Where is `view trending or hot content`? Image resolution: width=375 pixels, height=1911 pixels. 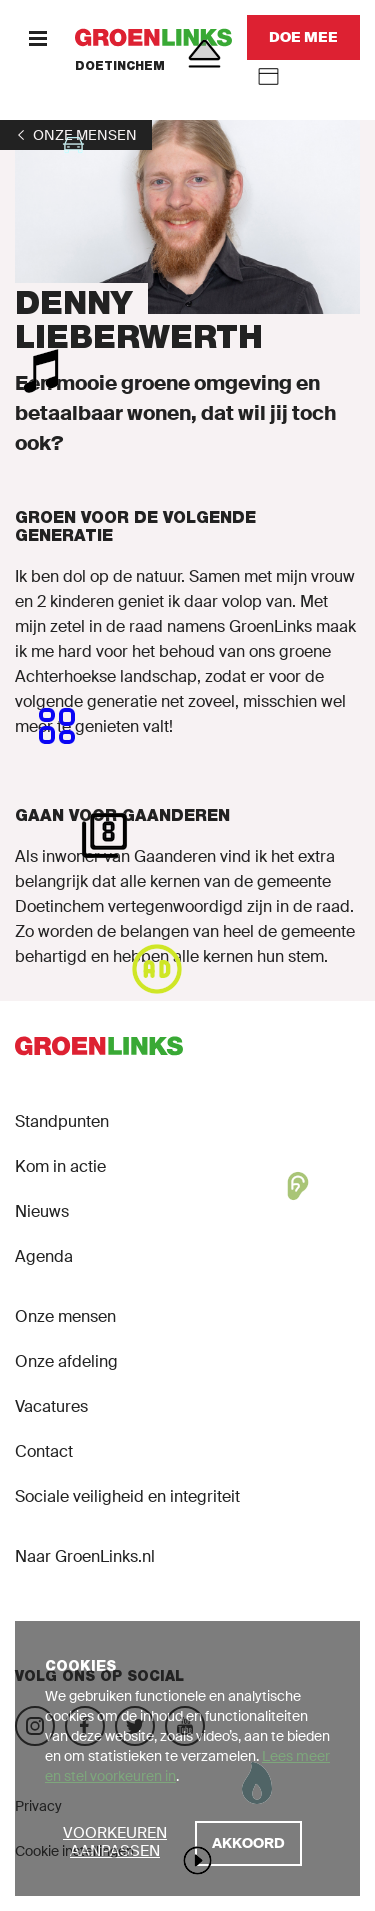
view trending or hot content is located at coordinates (257, 1783).